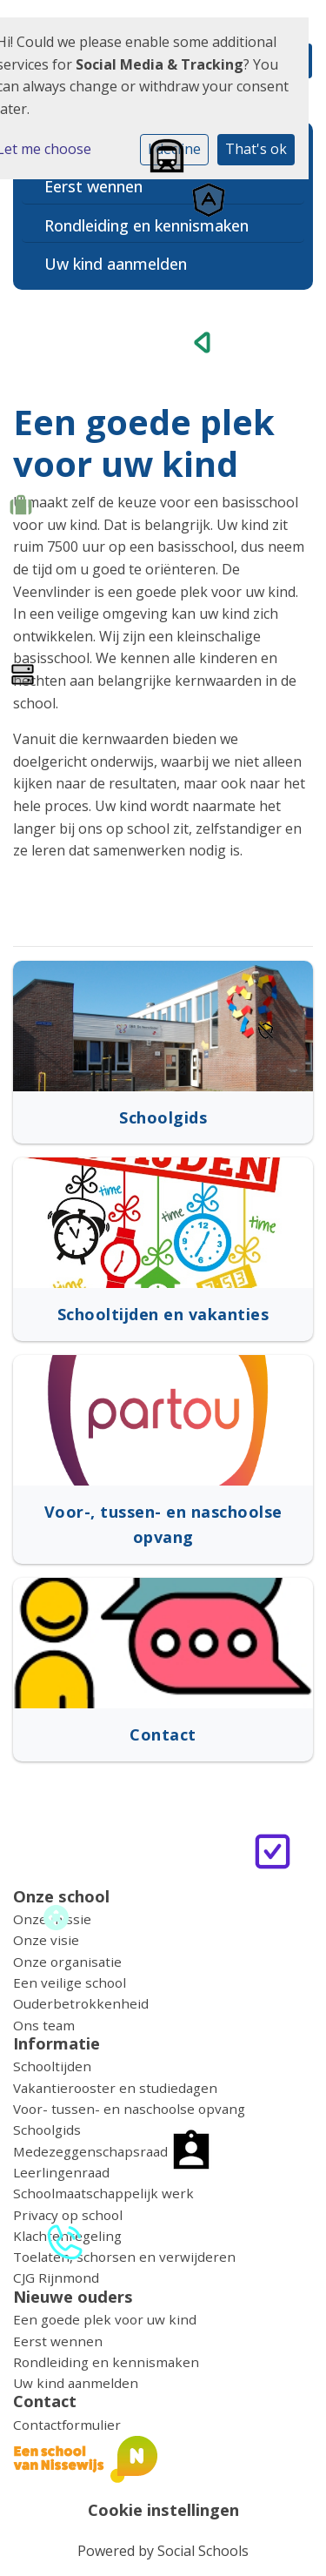 The image size is (326, 2576). What do you see at coordinates (23, 674) in the screenshot?
I see `access storage or server settings` at bounding box center [23, 674].